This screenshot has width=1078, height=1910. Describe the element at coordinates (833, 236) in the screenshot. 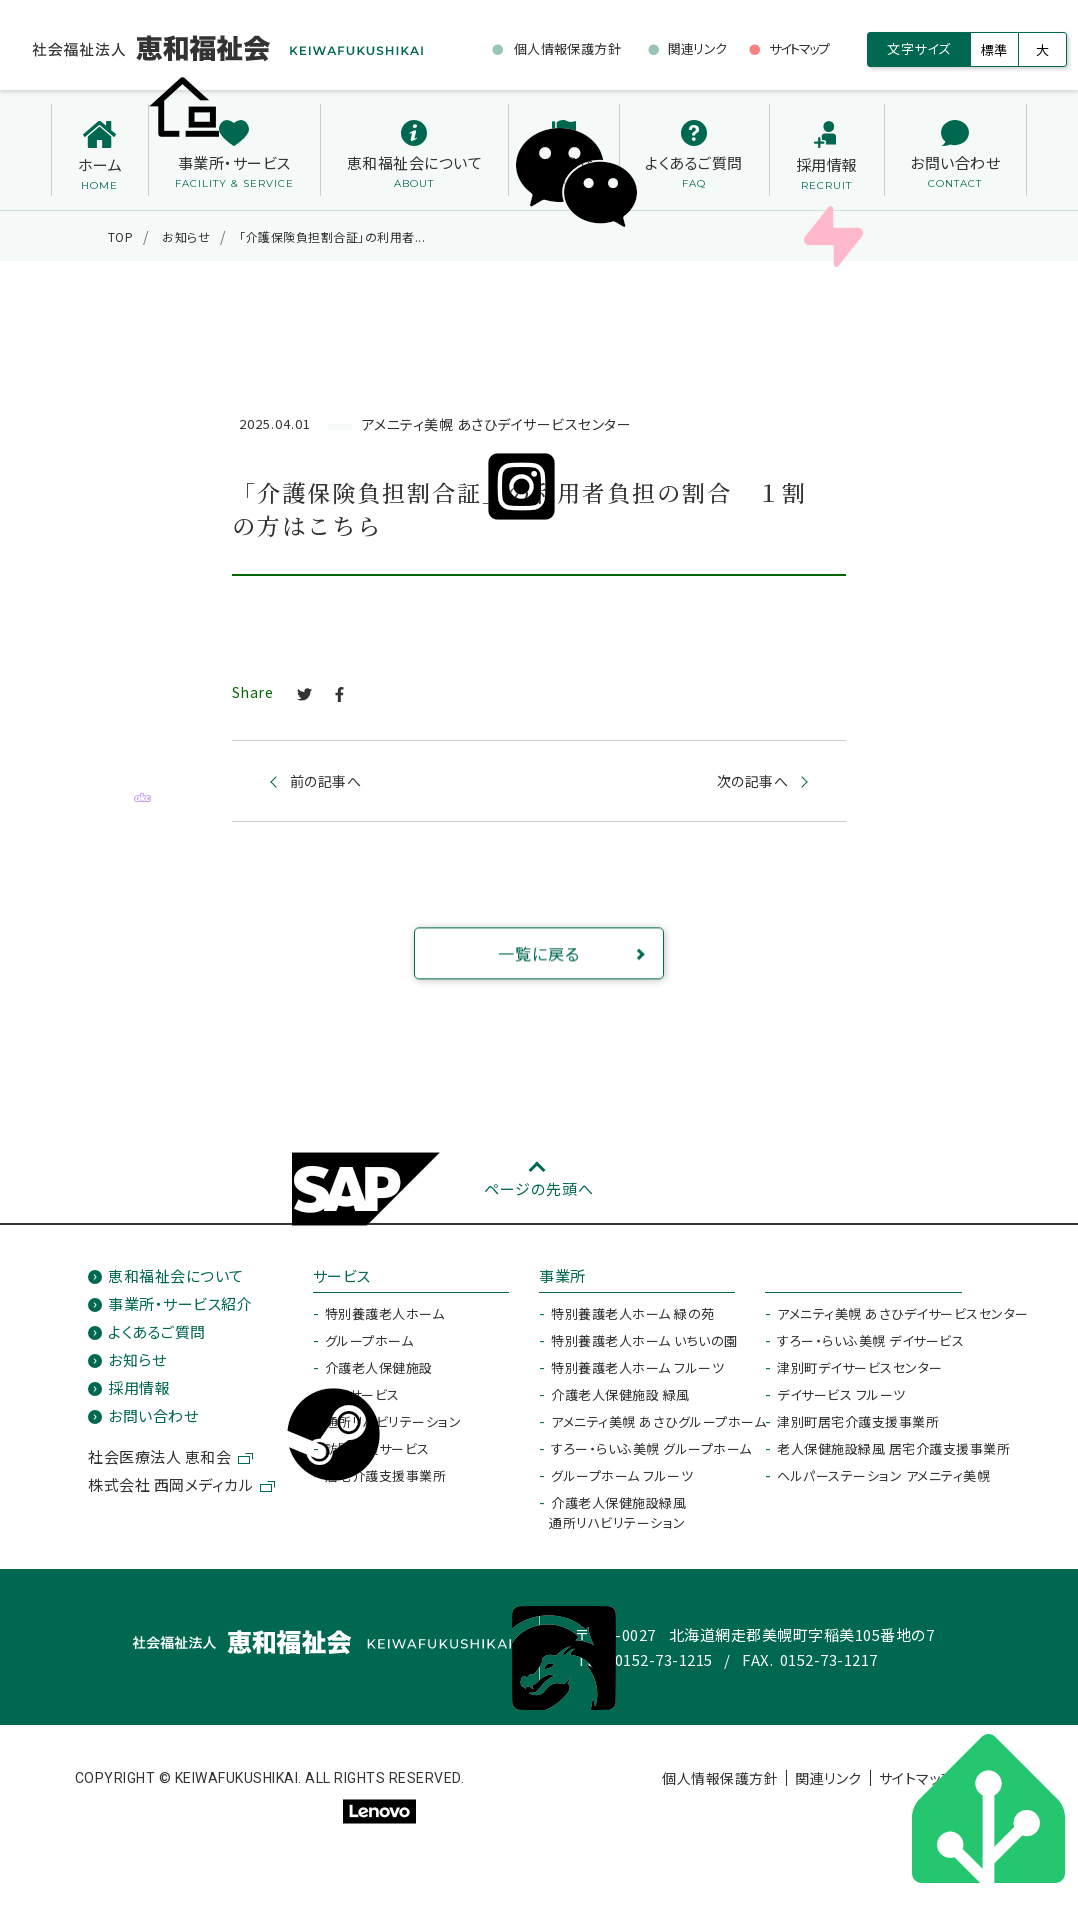

I see `supabase logo` at that location.